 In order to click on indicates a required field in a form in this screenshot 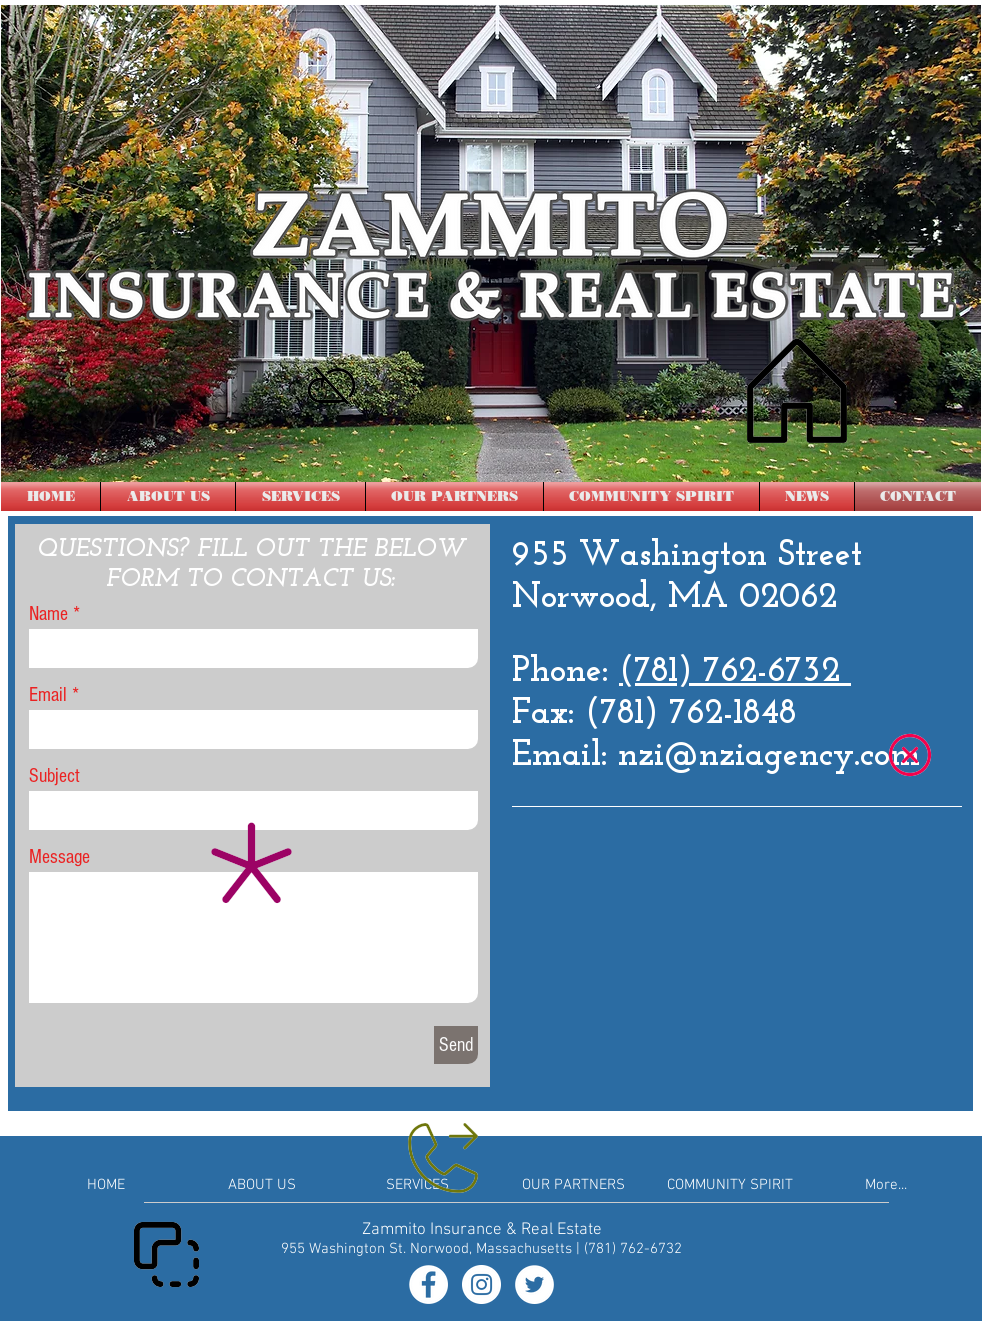, I will do `click(251, 866)`.